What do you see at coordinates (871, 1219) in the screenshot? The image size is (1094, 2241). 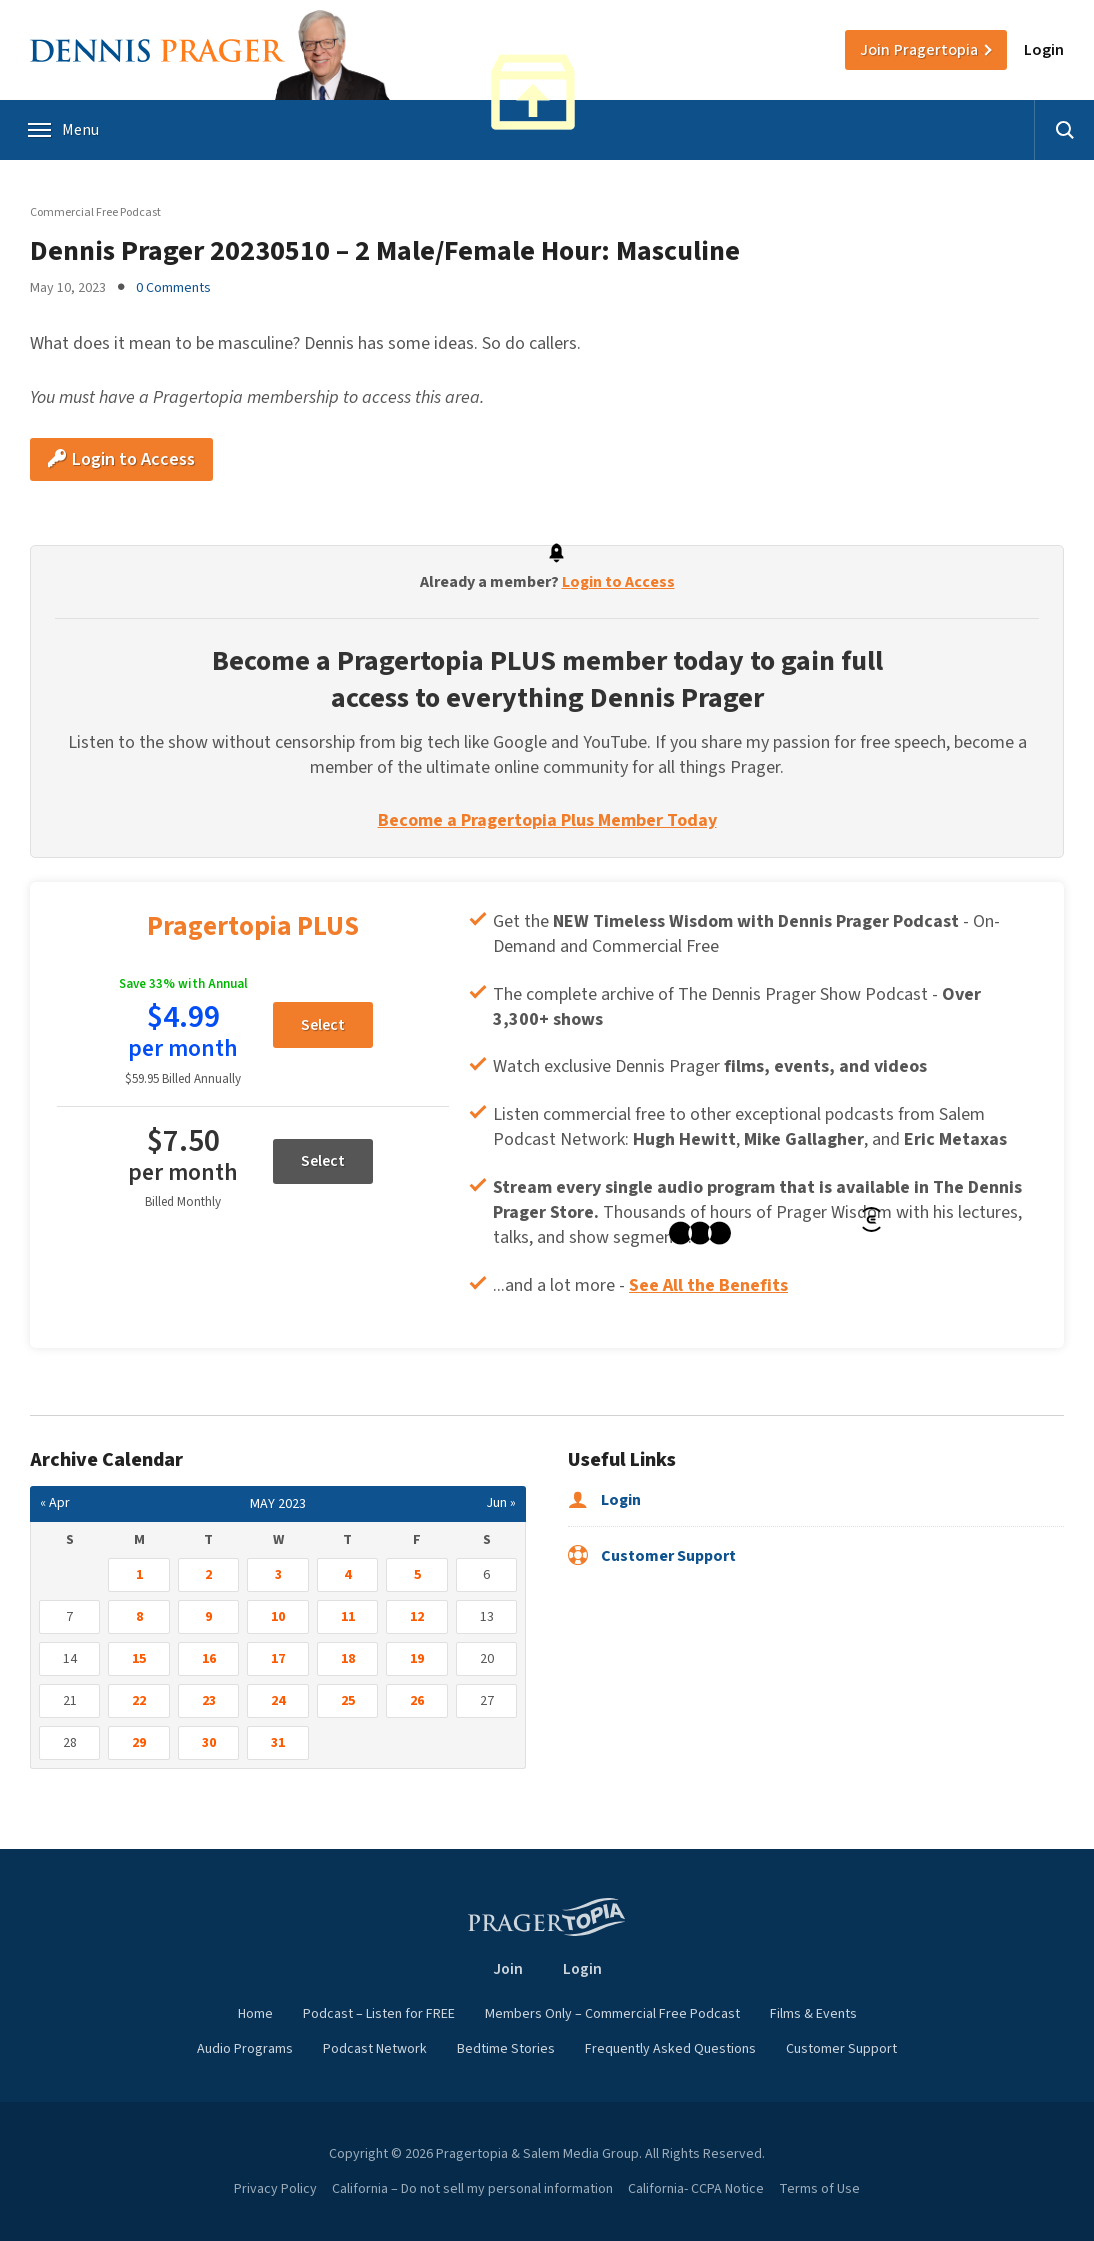 I see `ecovacs app or device connection` at bounding box center [871, 1219].